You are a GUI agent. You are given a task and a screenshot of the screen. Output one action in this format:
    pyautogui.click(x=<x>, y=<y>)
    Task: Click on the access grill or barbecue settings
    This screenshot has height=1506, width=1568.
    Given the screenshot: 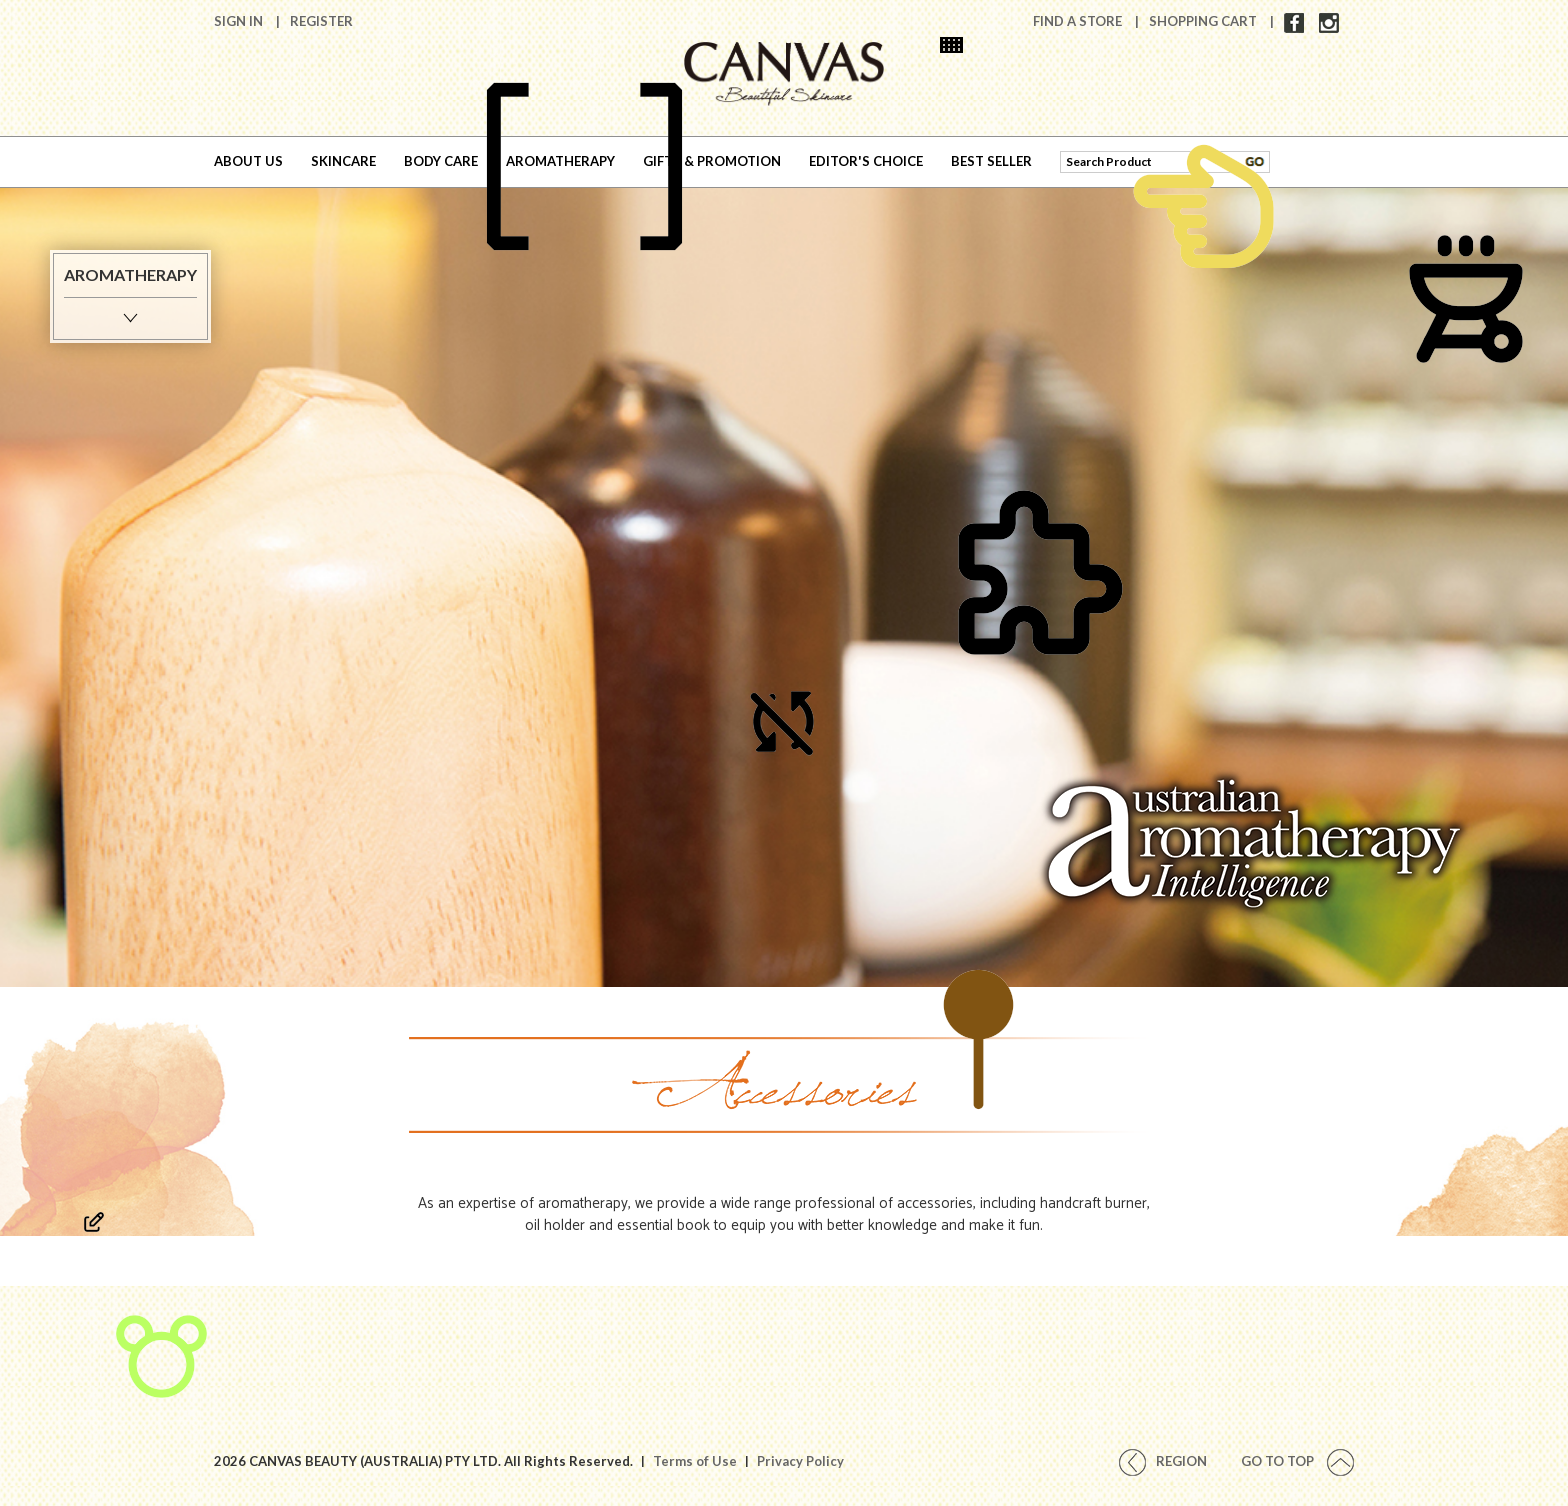 What is the action you would take?
    pyautogui.click(x=1466, y=299)
    